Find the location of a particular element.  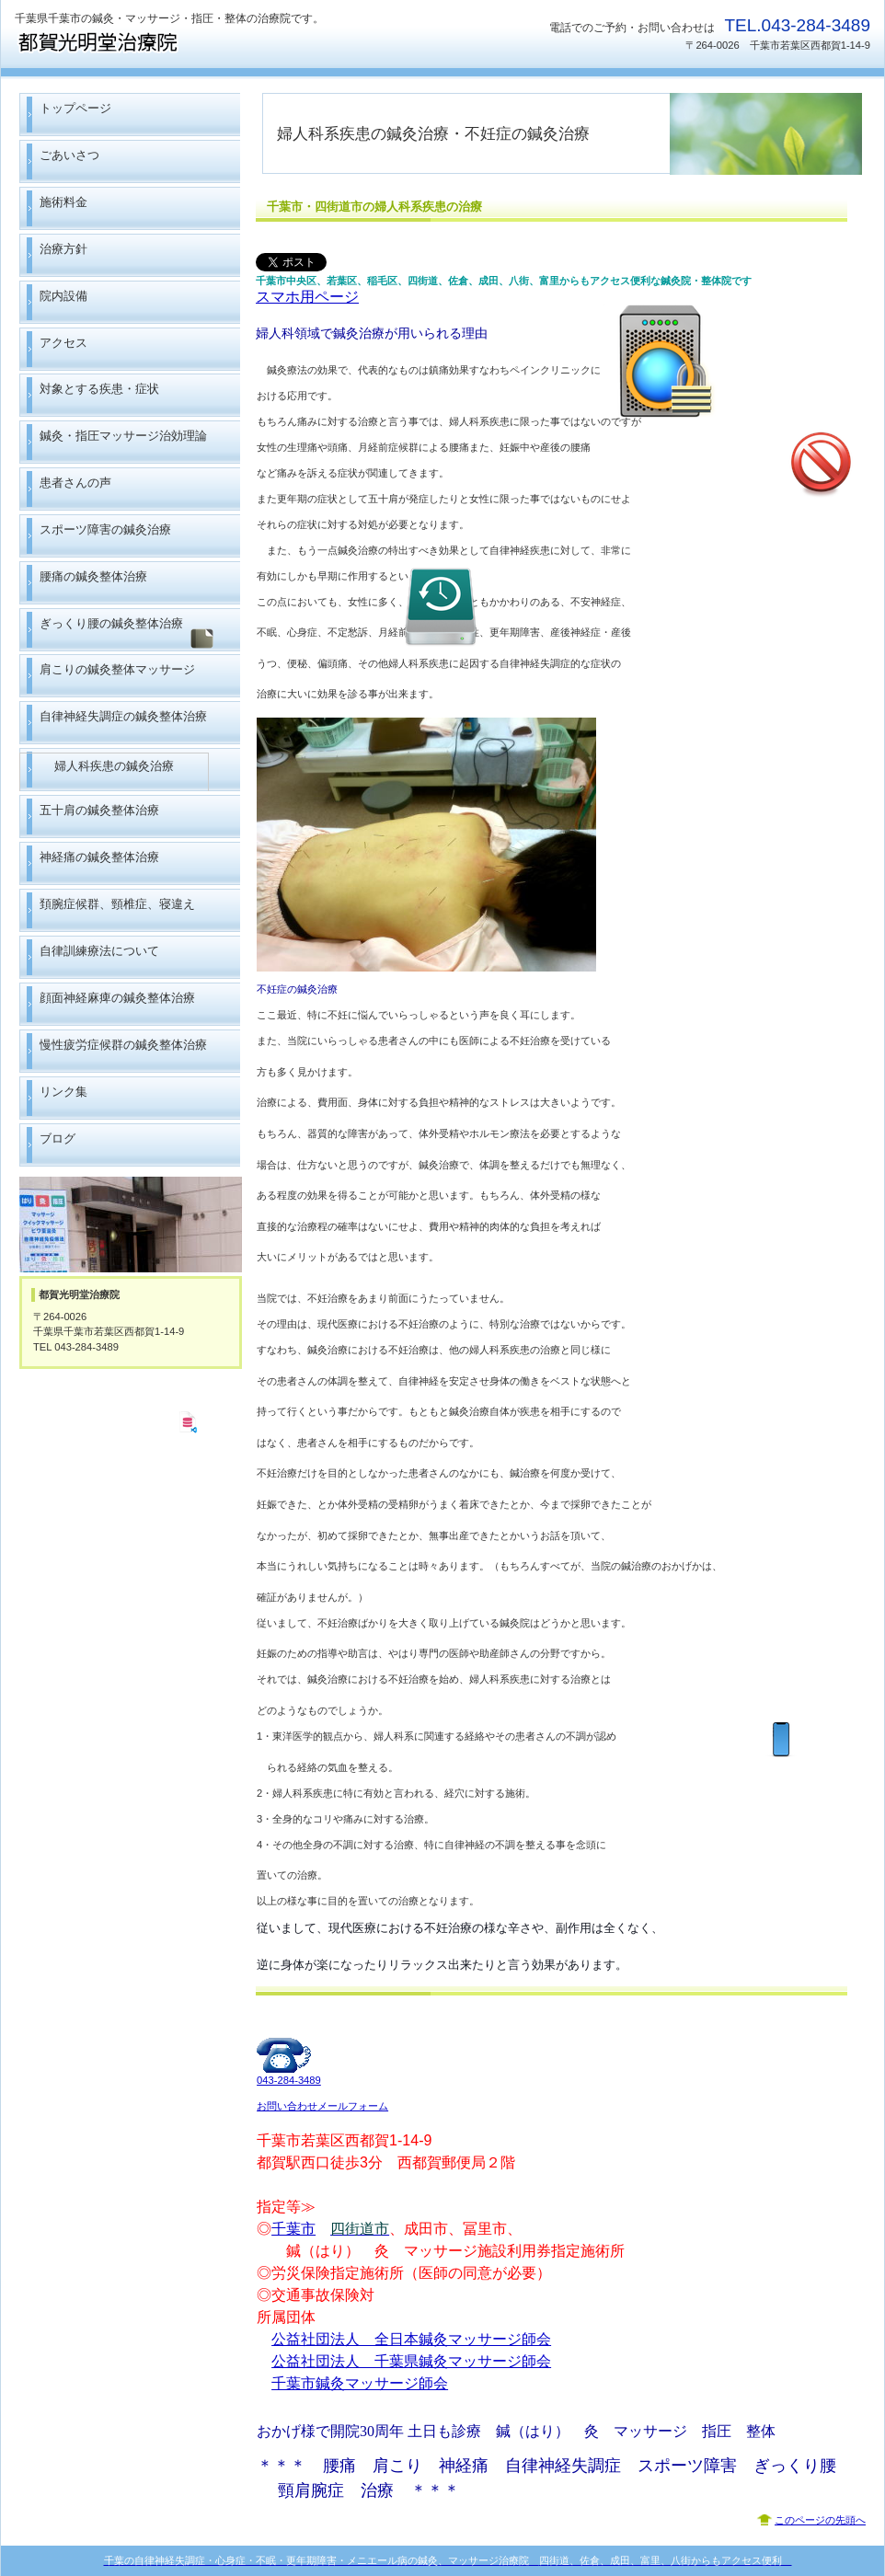

iPhone 12 mini device icon is located at coordinates (781, 1740).